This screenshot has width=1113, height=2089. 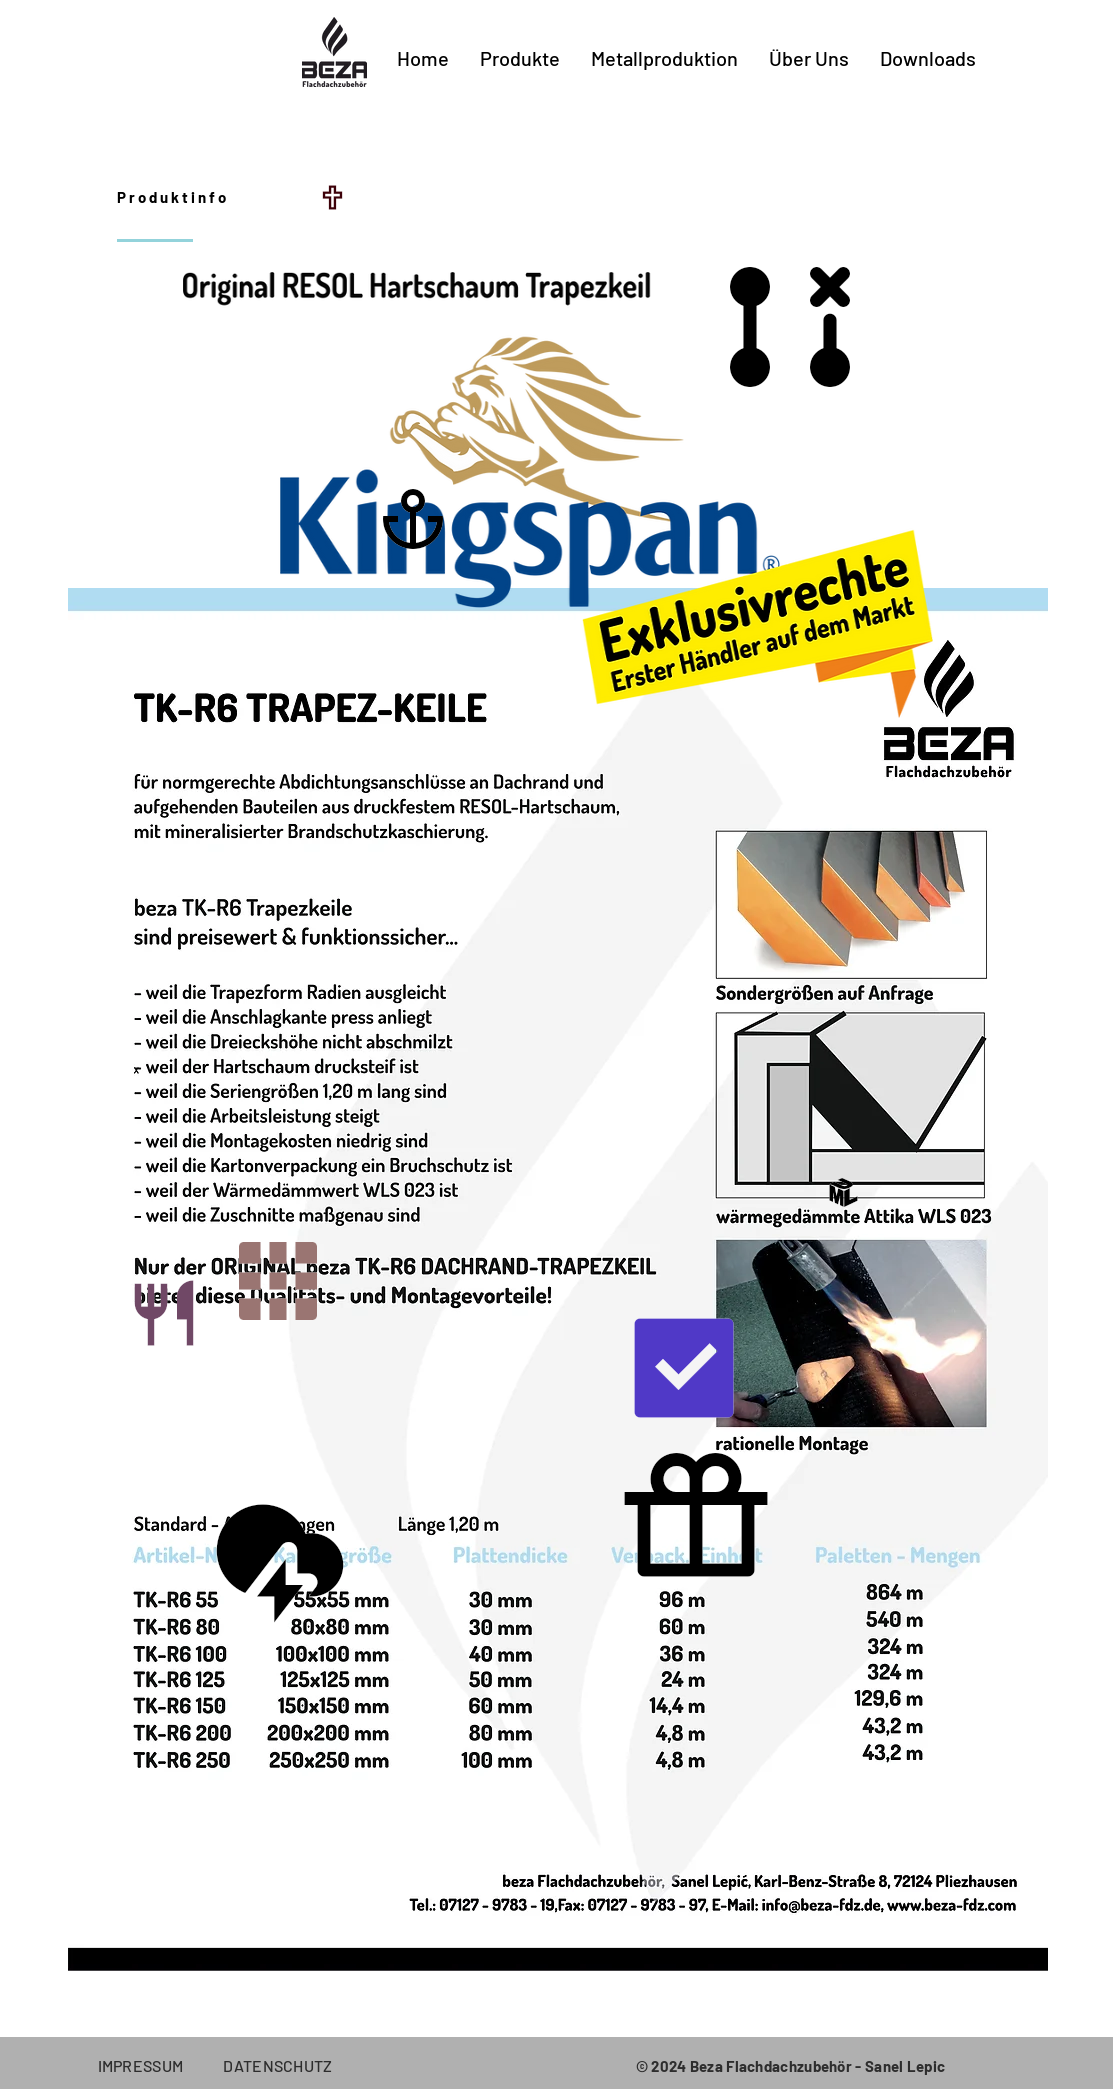 I want to click on indicates thunderstorm weather conditions, so click(x=280, y=1562).